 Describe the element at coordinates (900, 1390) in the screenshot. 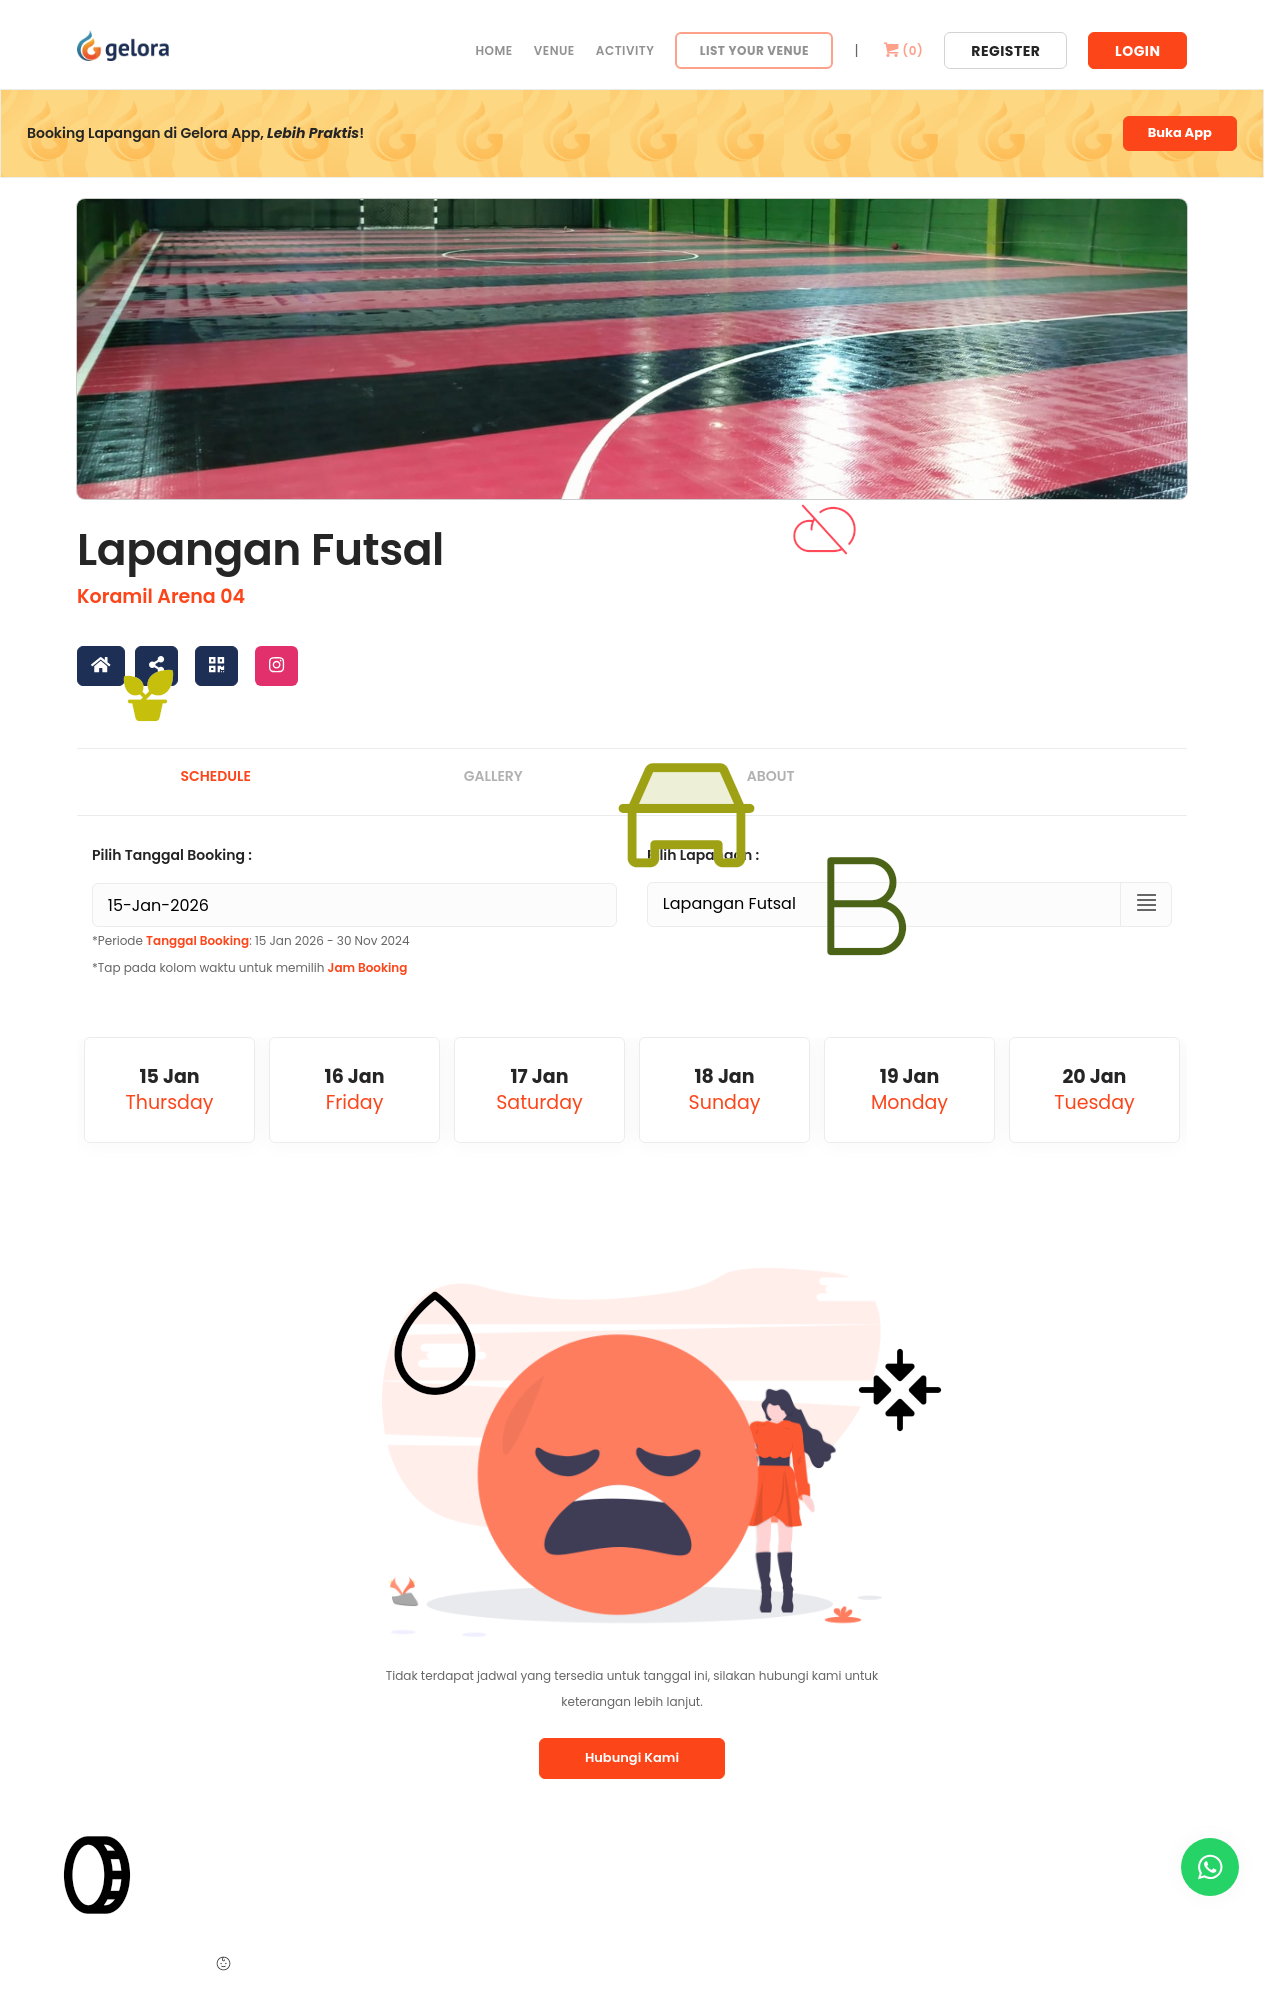

I see `collapse or minimize content from all sides` at that location.